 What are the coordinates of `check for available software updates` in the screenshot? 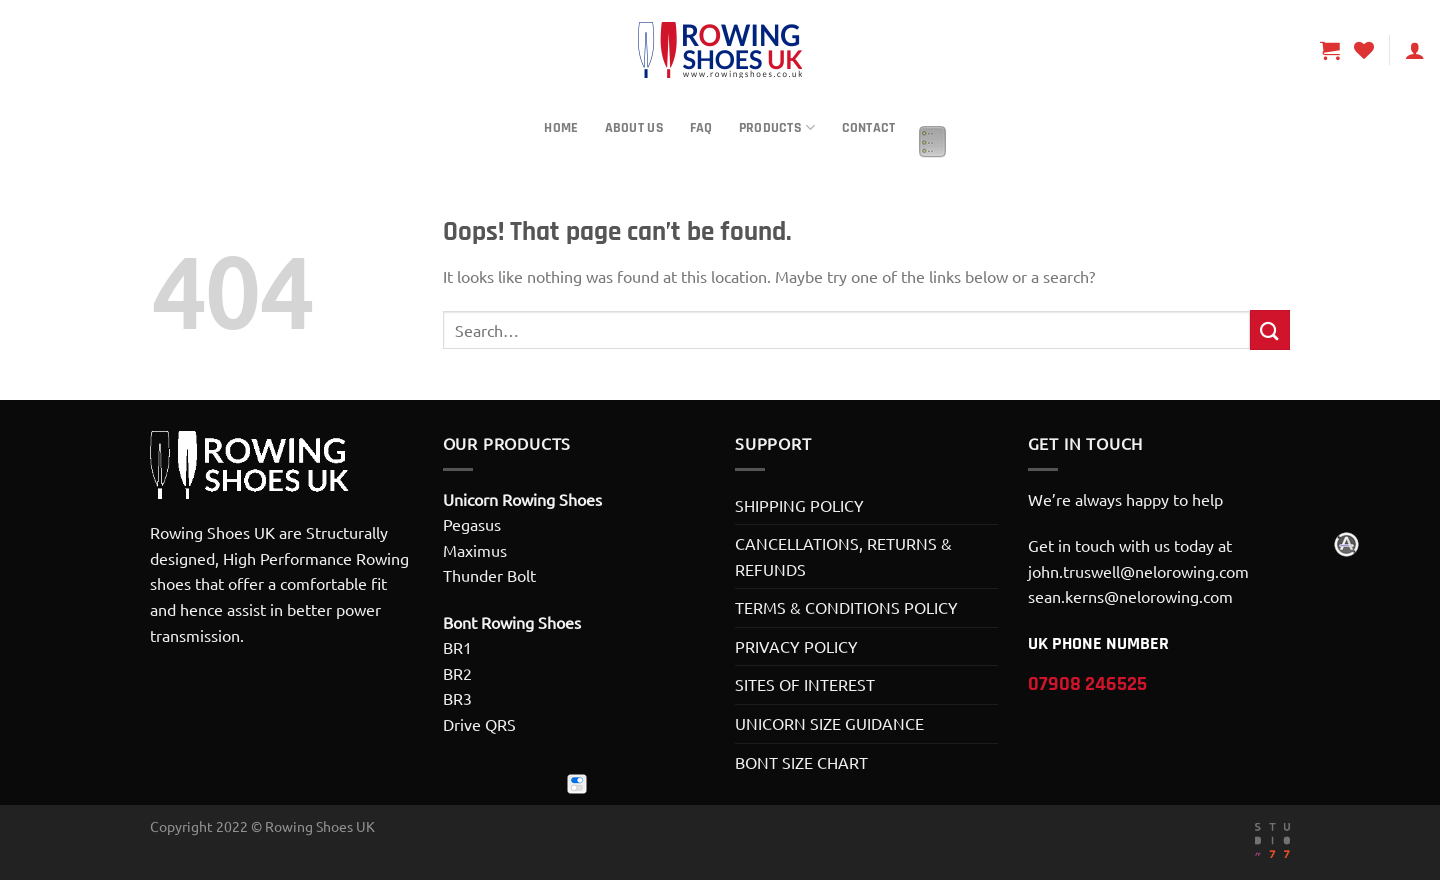 It's located at (1346, 544).